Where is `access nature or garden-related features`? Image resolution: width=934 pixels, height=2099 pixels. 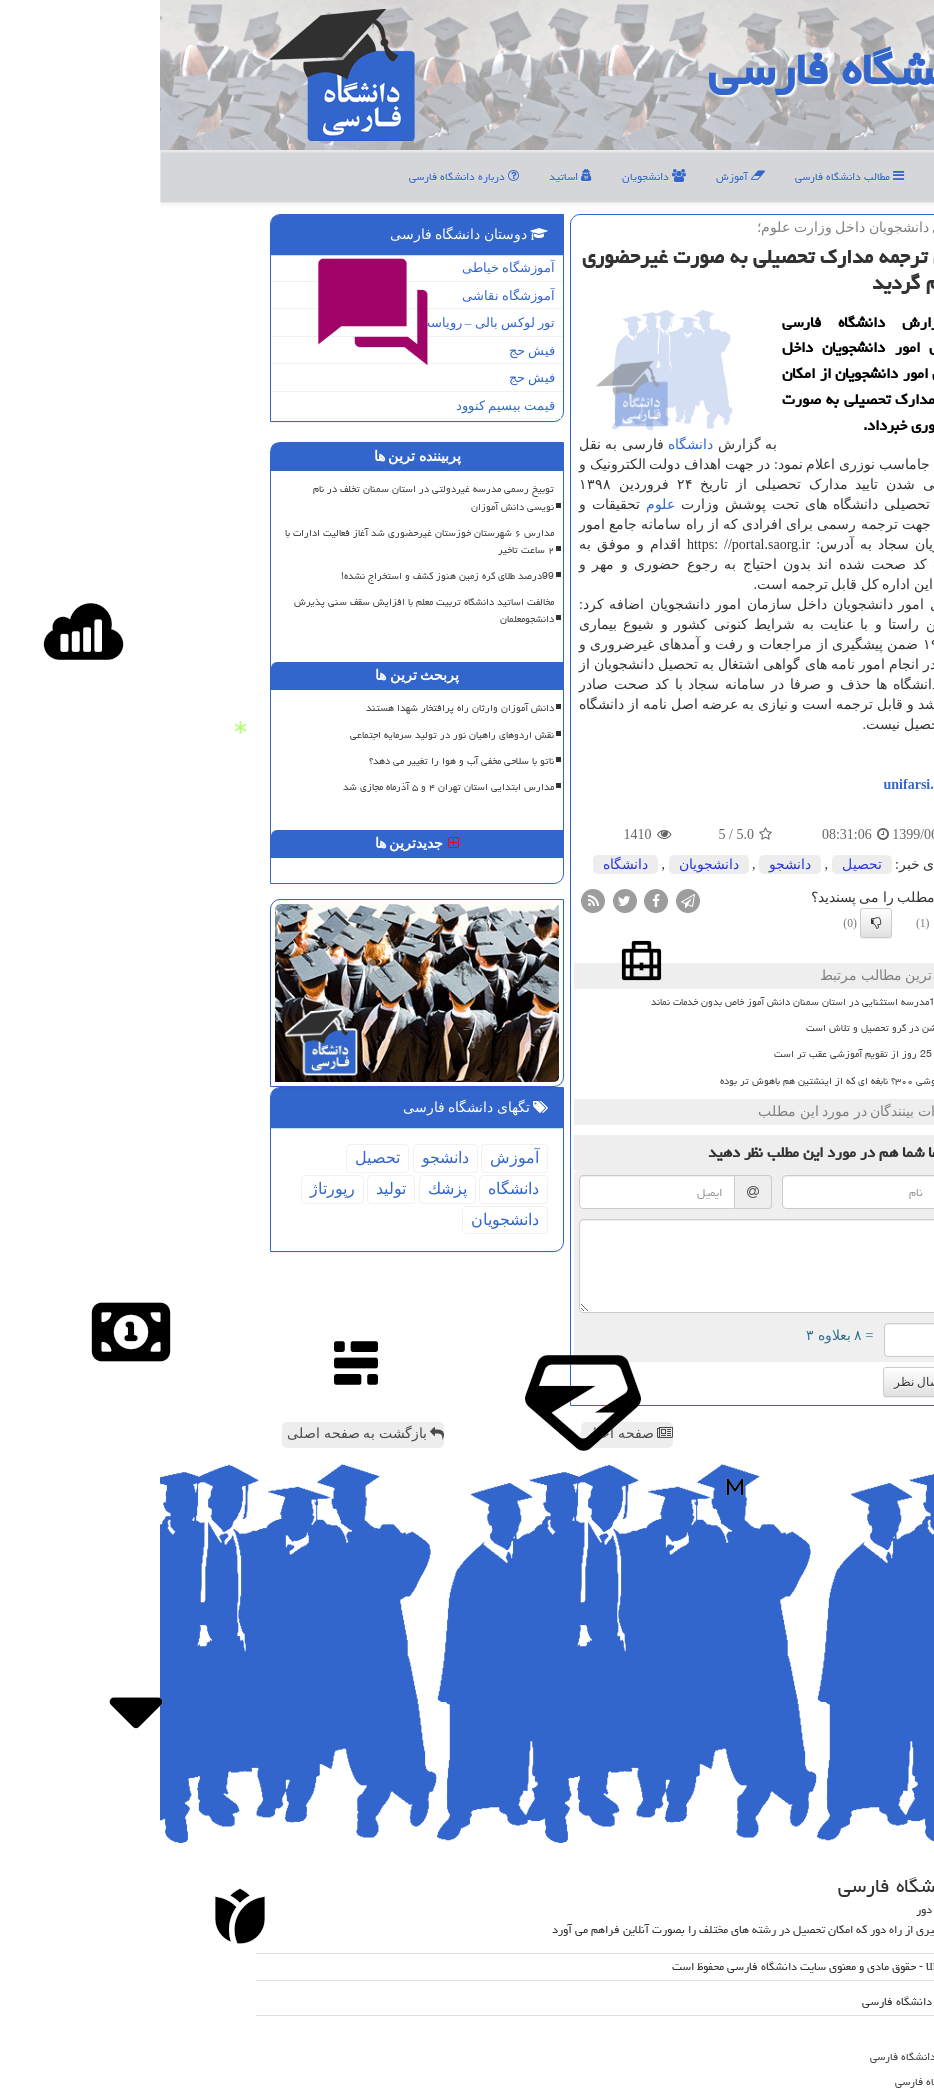 access nature or garden-related features is located at coordinates (240, 1916).